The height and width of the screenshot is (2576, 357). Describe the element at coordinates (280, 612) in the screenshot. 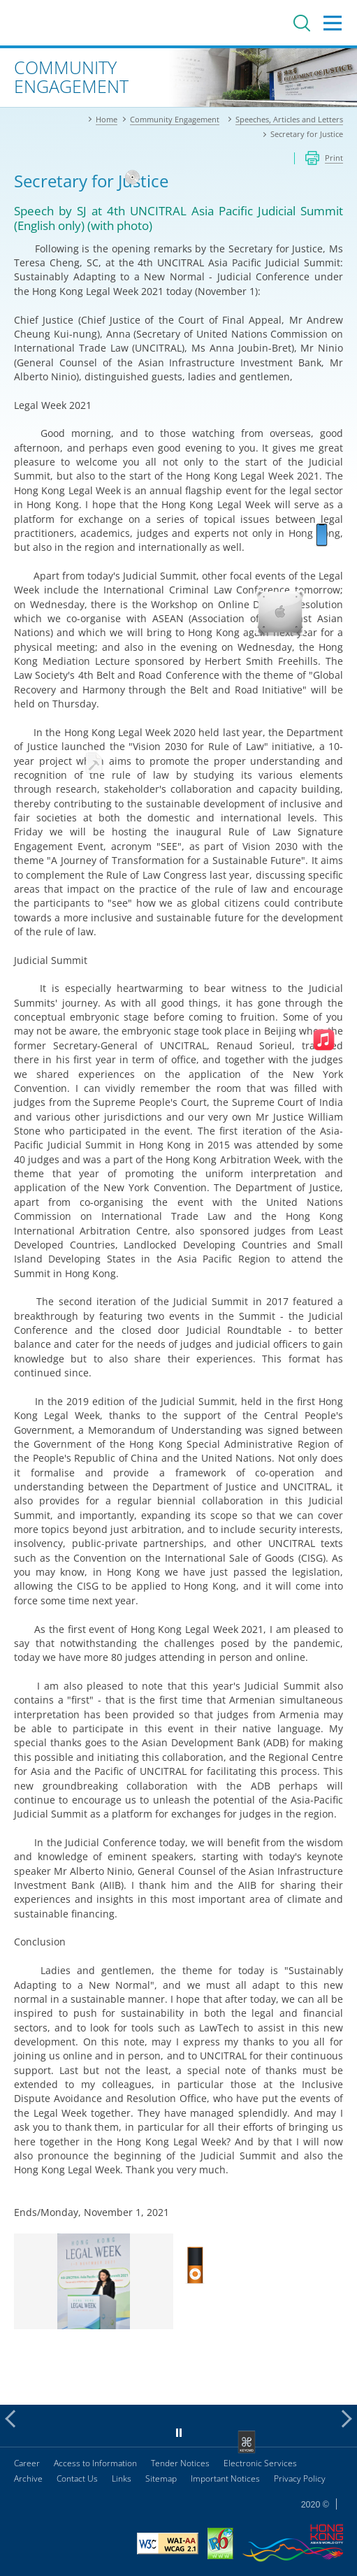

I see `indicates a power mac g4 quicksilver device` at that location.